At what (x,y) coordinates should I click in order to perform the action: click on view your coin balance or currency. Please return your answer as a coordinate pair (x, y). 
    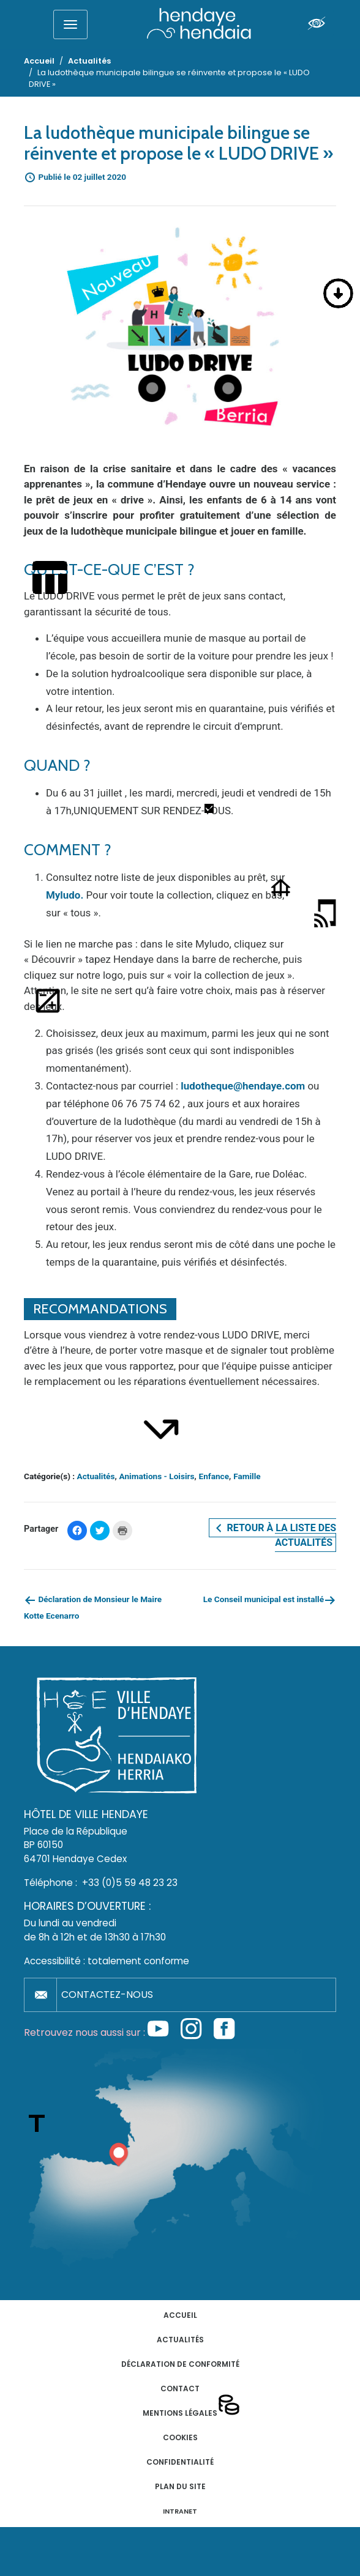
    Looking at the image, I should click on (229, 2405).